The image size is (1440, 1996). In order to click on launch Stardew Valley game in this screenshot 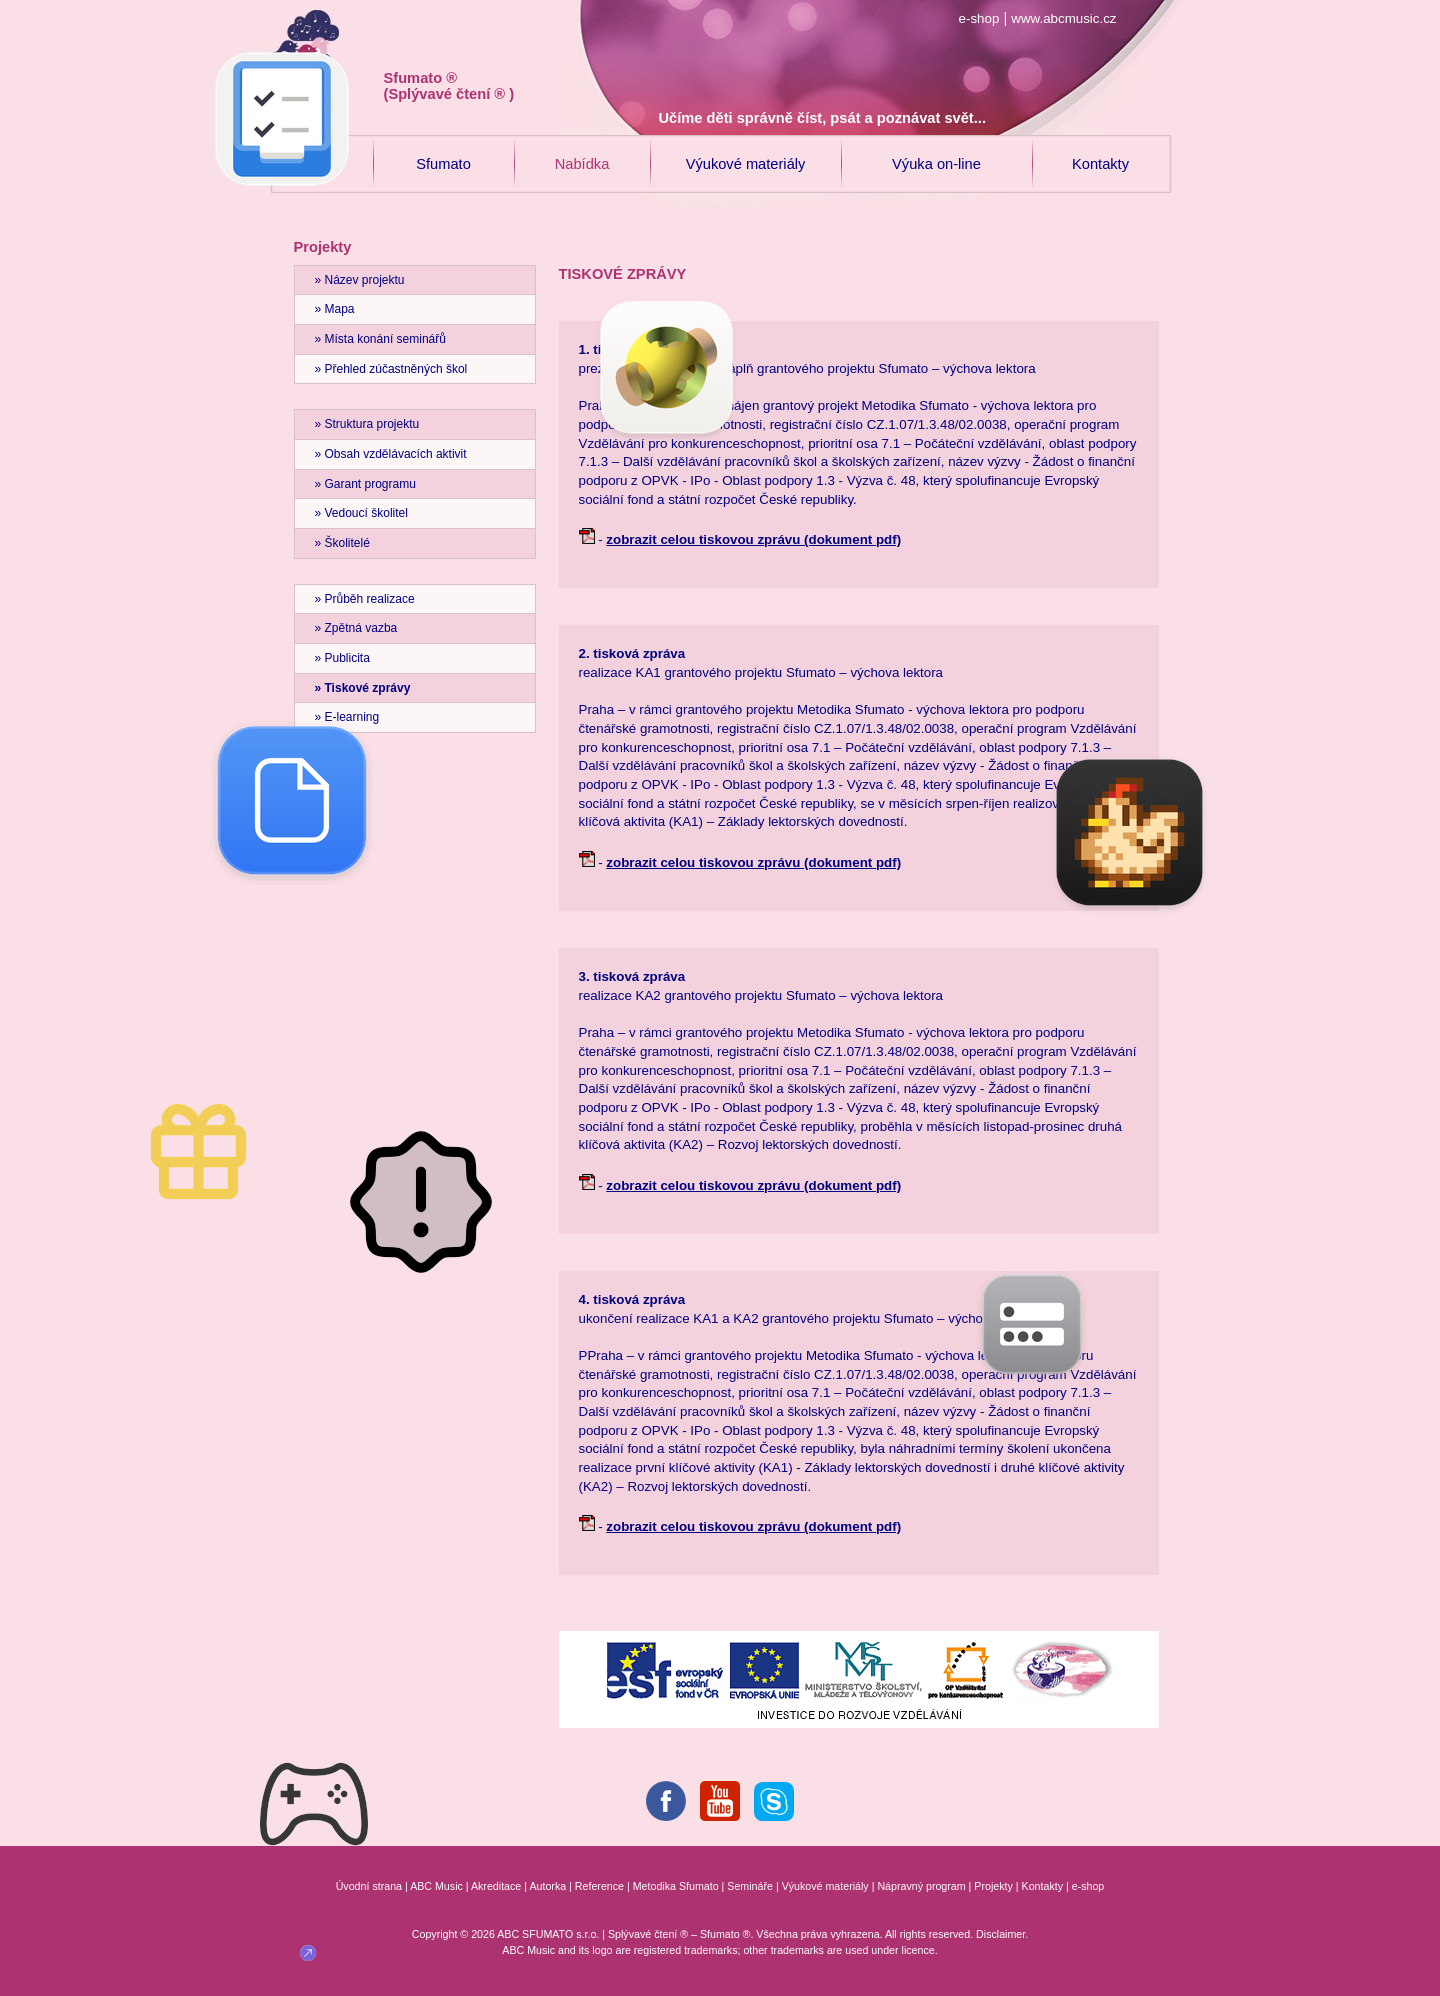, I will do `click(1129, 832)`.